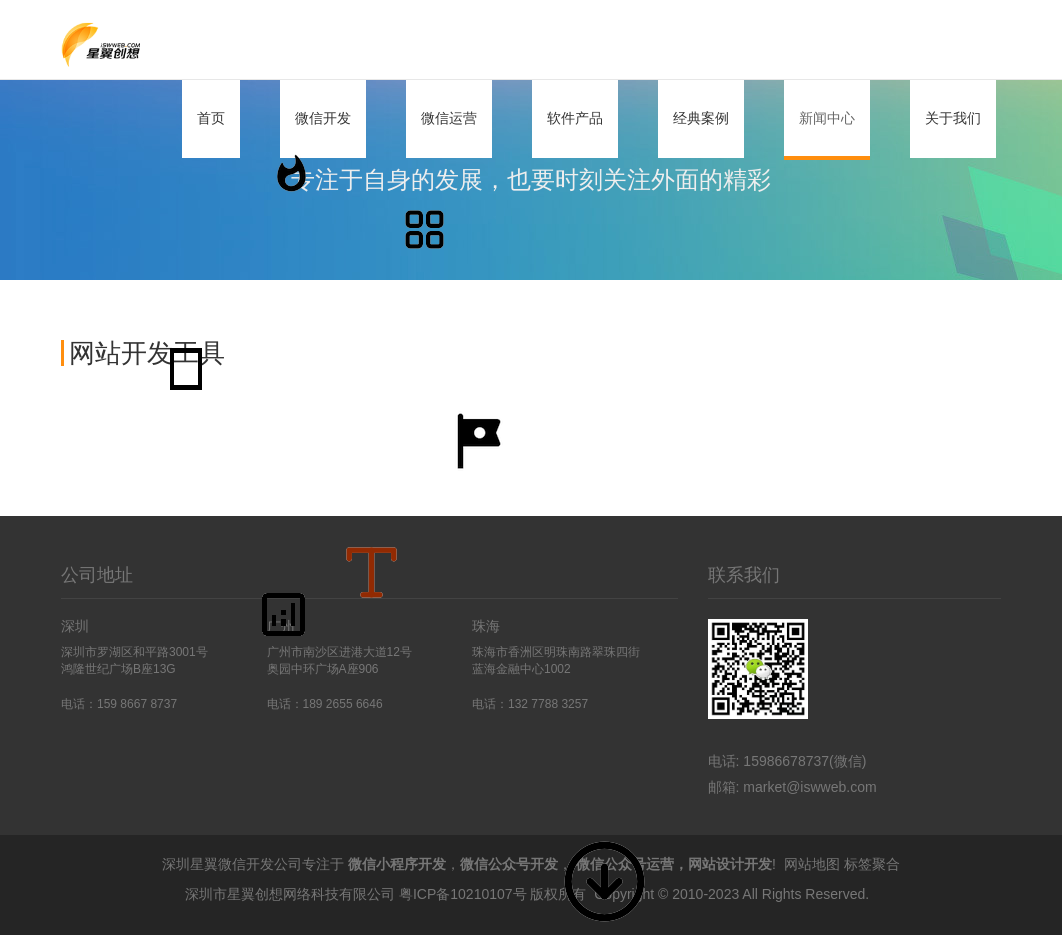  I want to click on view trending or popular content, so click(291, 173).